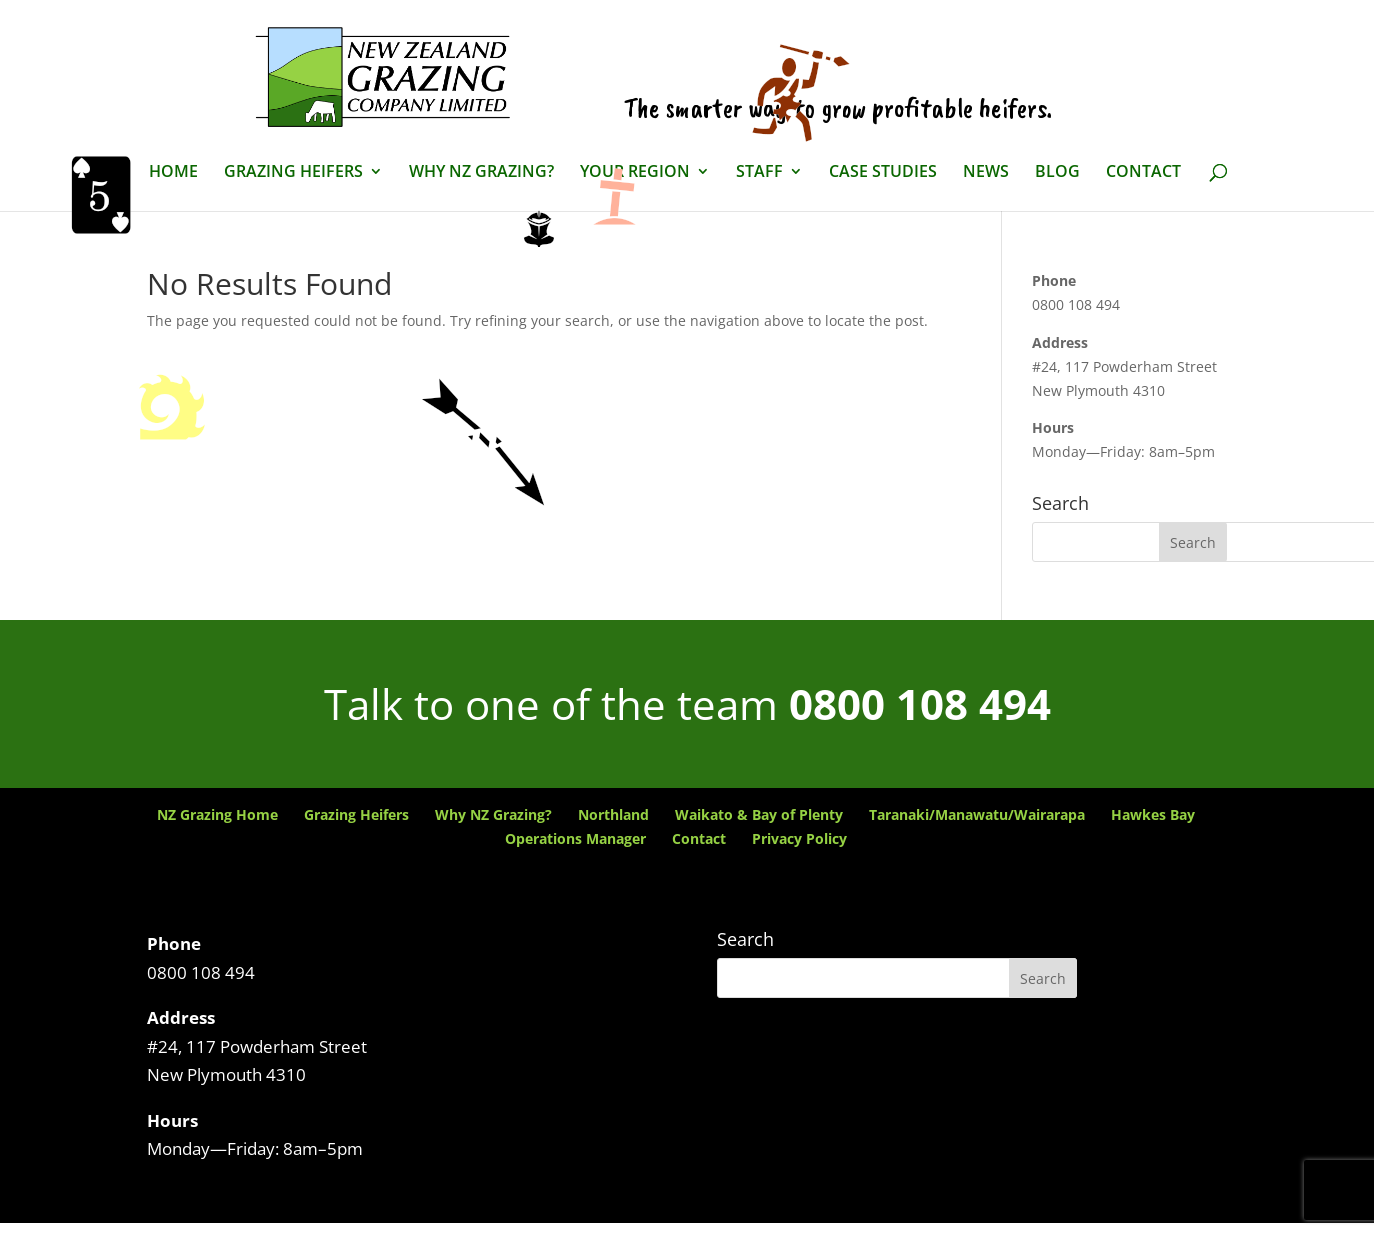 The image size is (1374, 1234). I want to click on five of spades playing card, so click(101, 195).